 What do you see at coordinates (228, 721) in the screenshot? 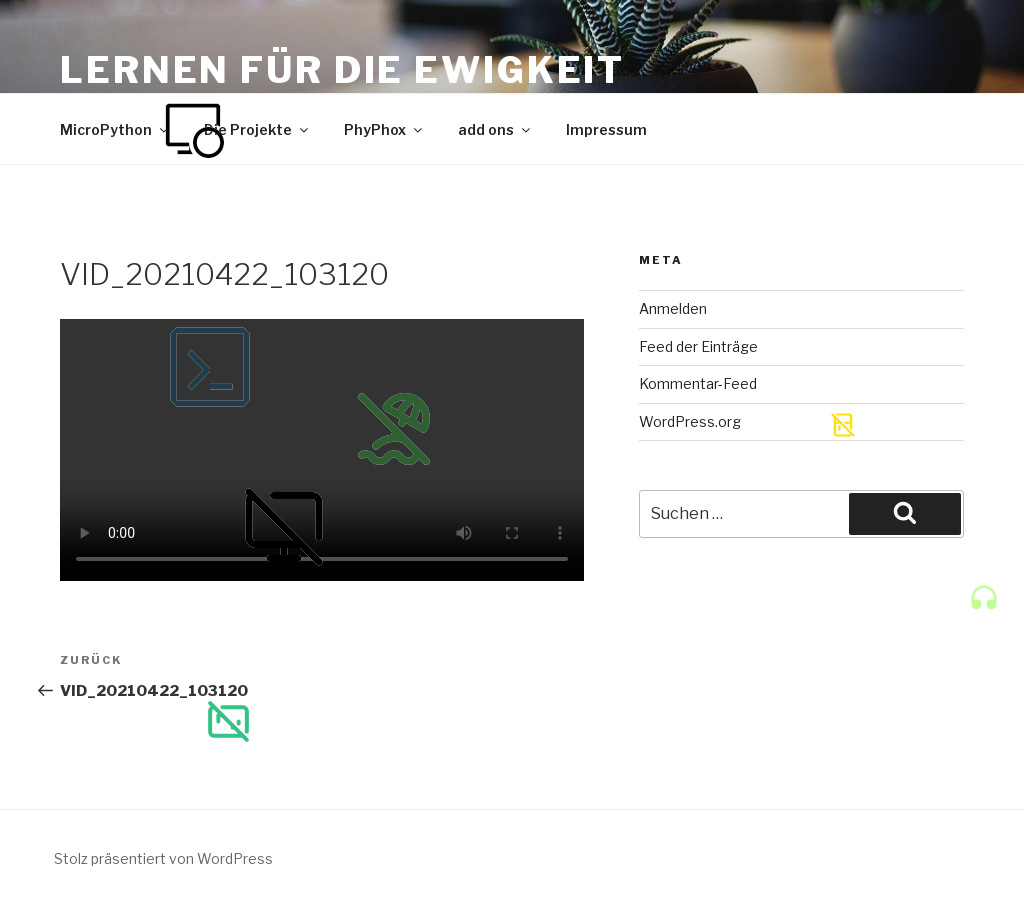
I see `disable aspect ratio lock` at bounding box center [228, 721].